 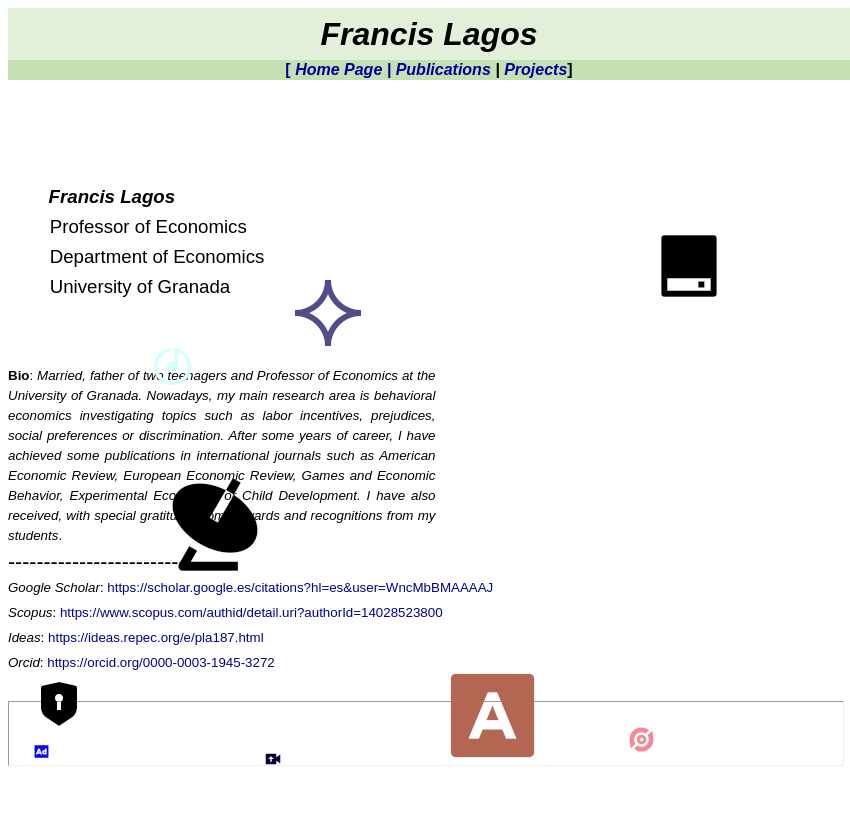 I want to click on indicates sponsored or promotional content, so click(x=41, y=751).